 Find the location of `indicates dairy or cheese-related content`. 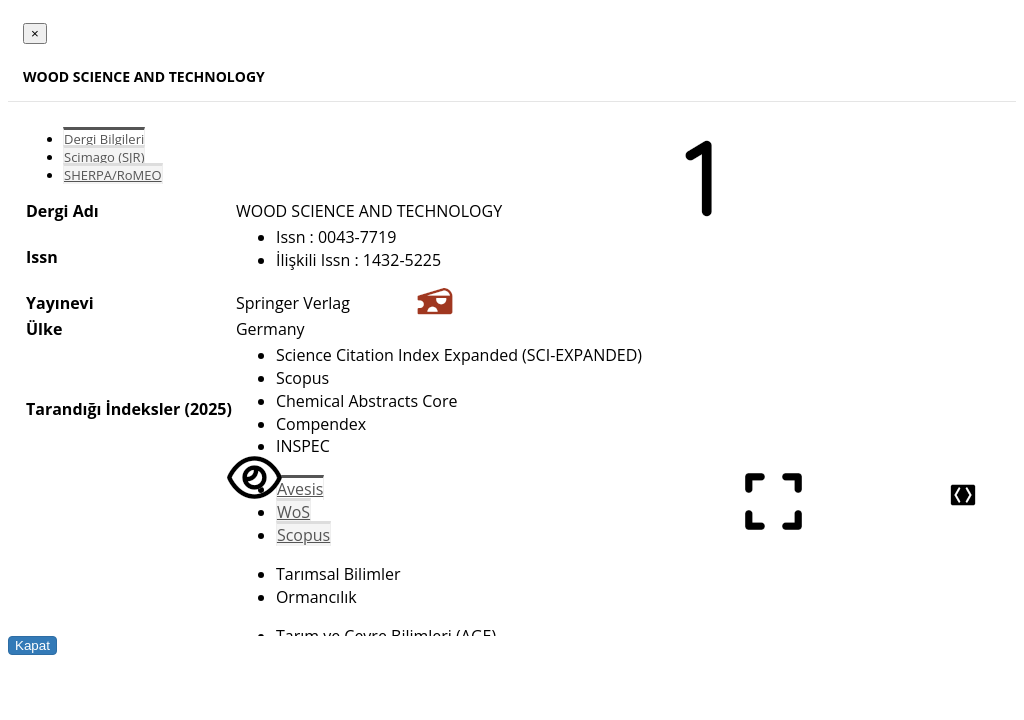

indicates dairy or cheese-related content is located at coordinates (435, 303).